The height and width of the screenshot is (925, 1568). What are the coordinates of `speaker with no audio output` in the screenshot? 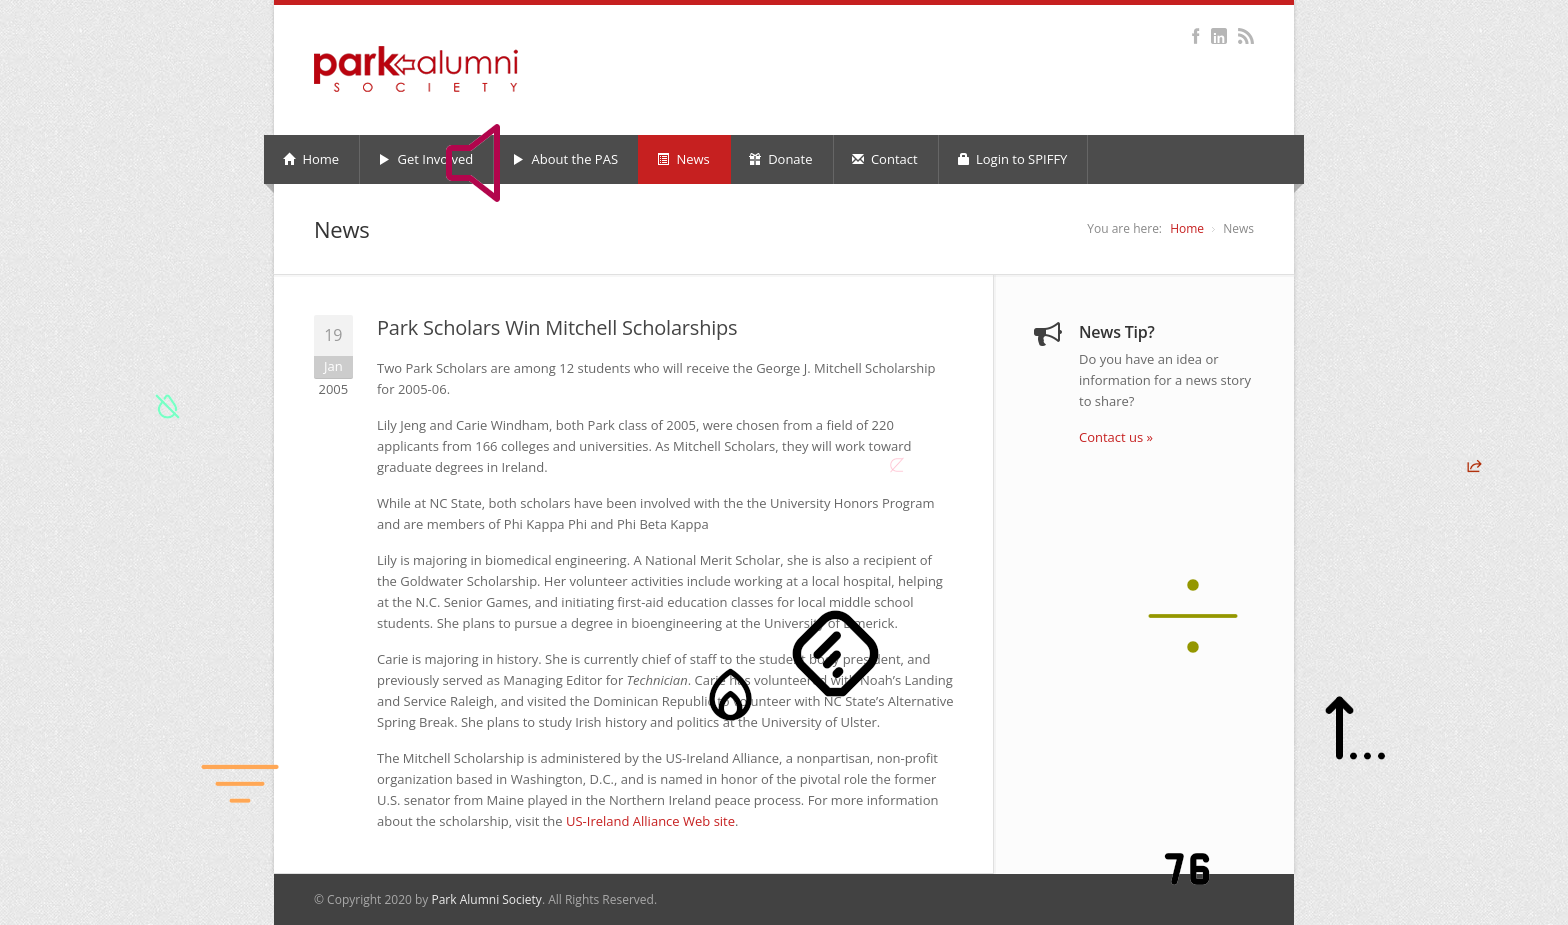 It's located at (485, 163).